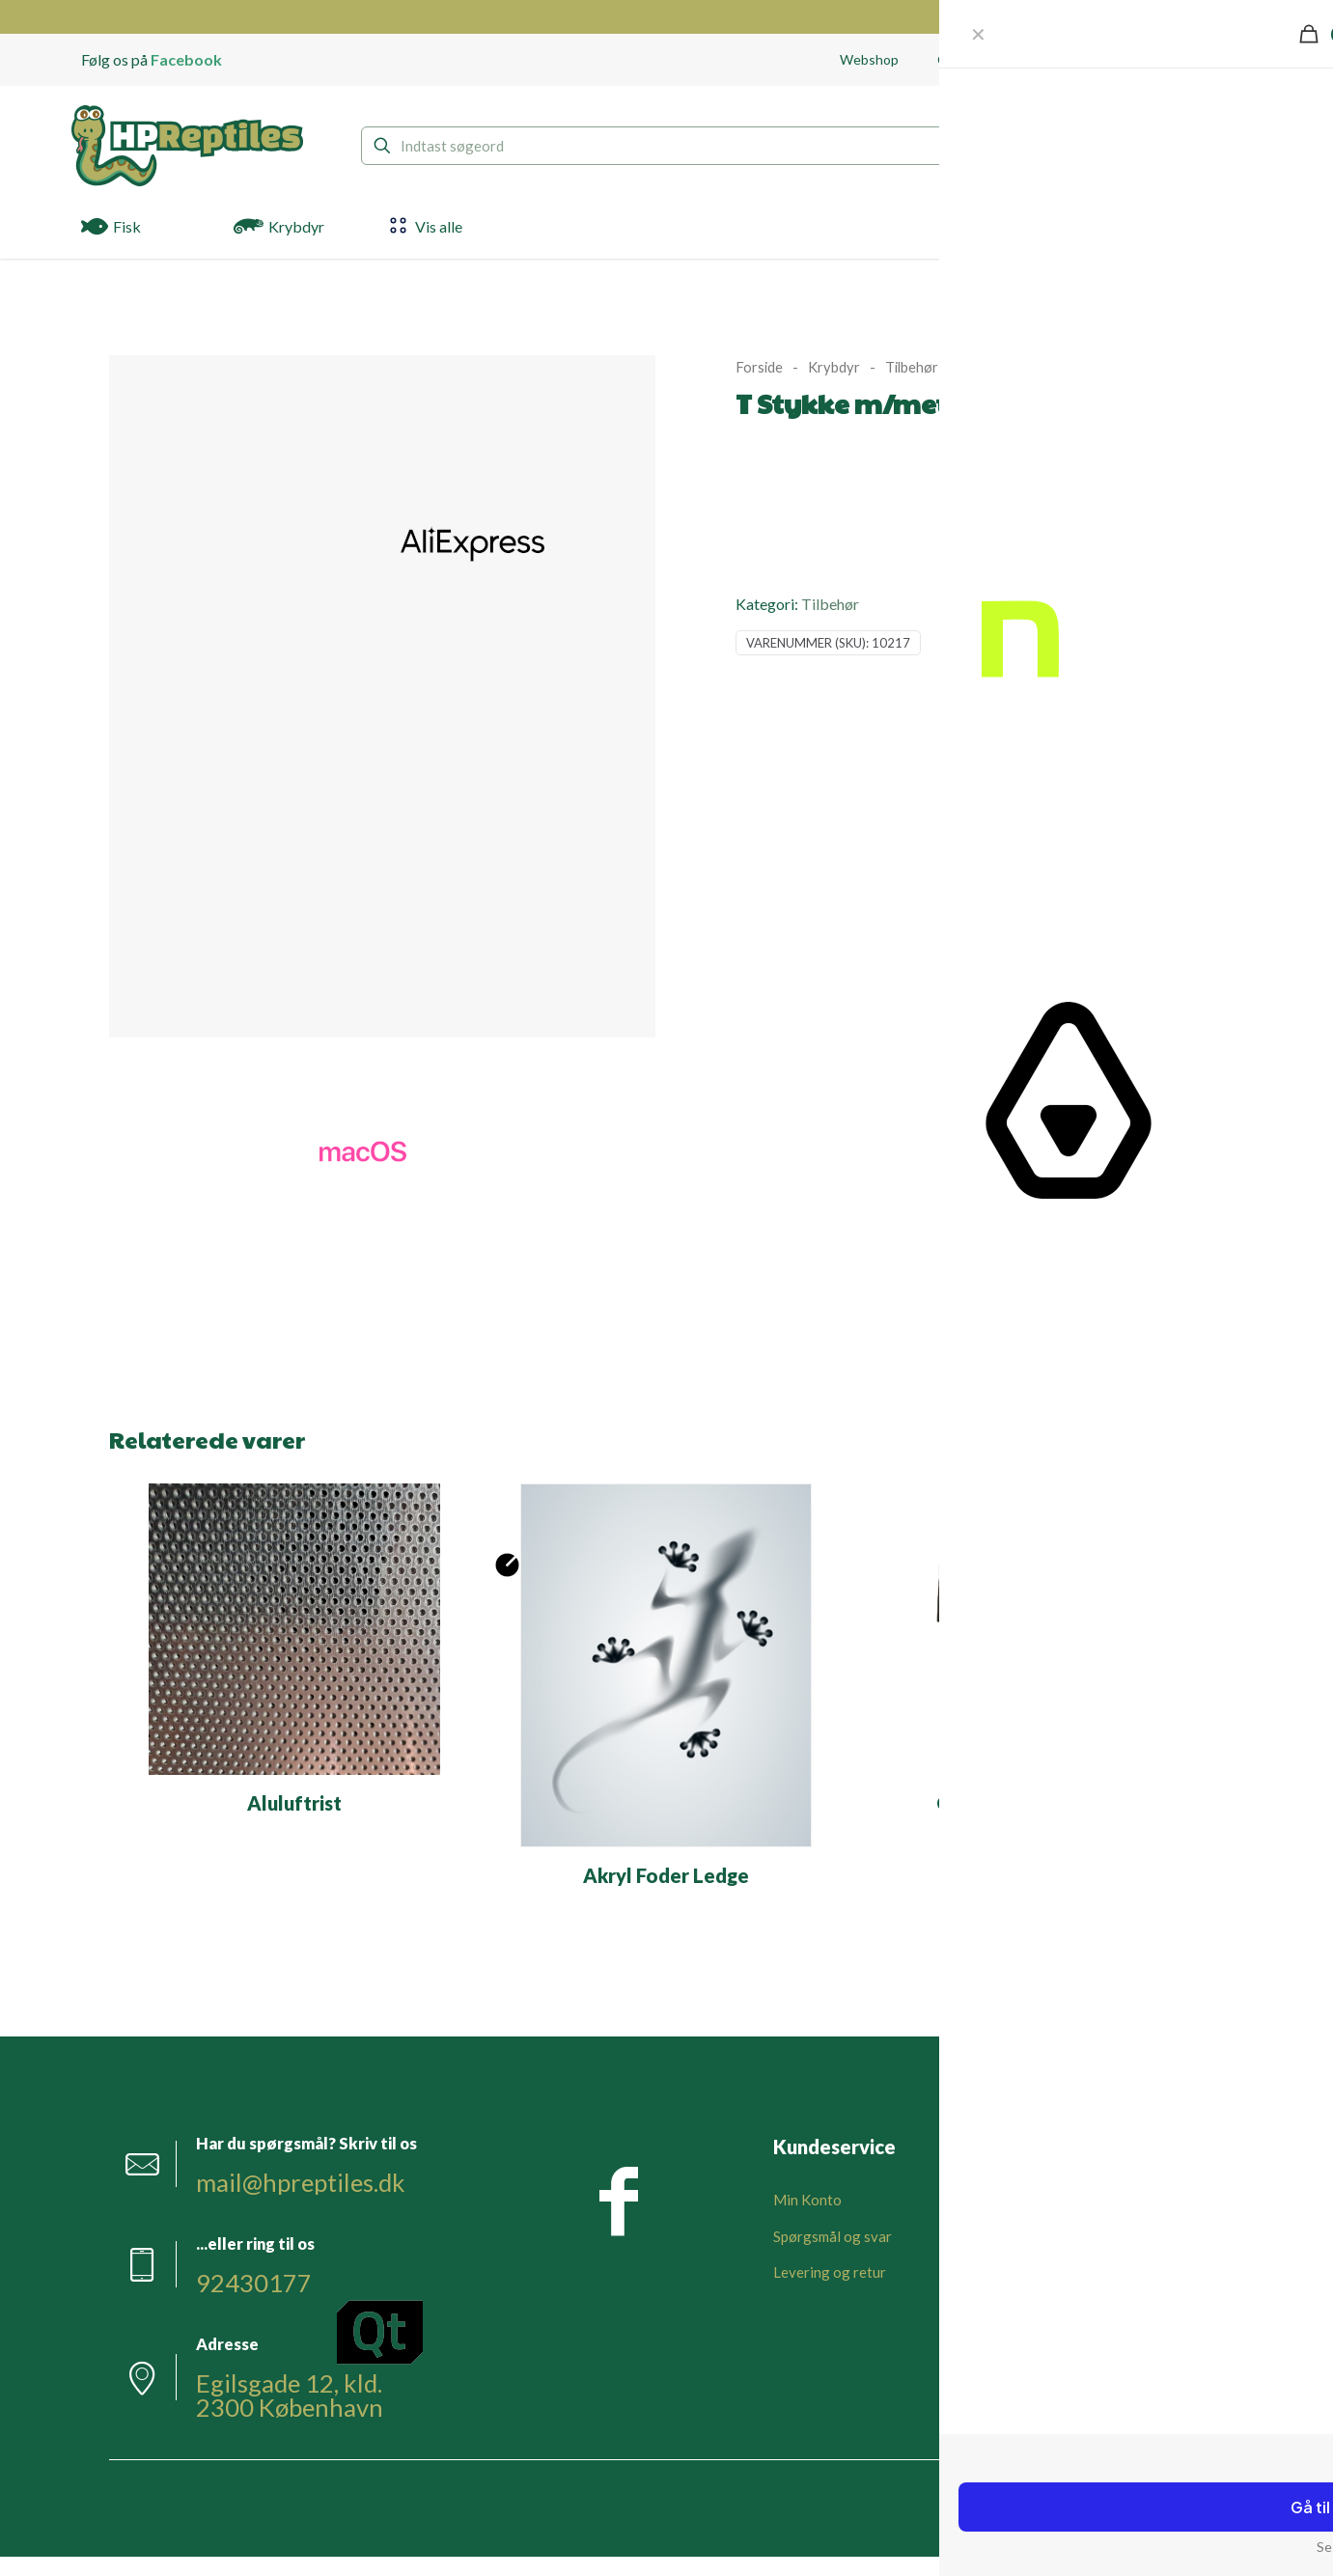  Describe the element at coordinates (507, 1565) in the screenshot. I see `open navigation or directional tools` at that location.